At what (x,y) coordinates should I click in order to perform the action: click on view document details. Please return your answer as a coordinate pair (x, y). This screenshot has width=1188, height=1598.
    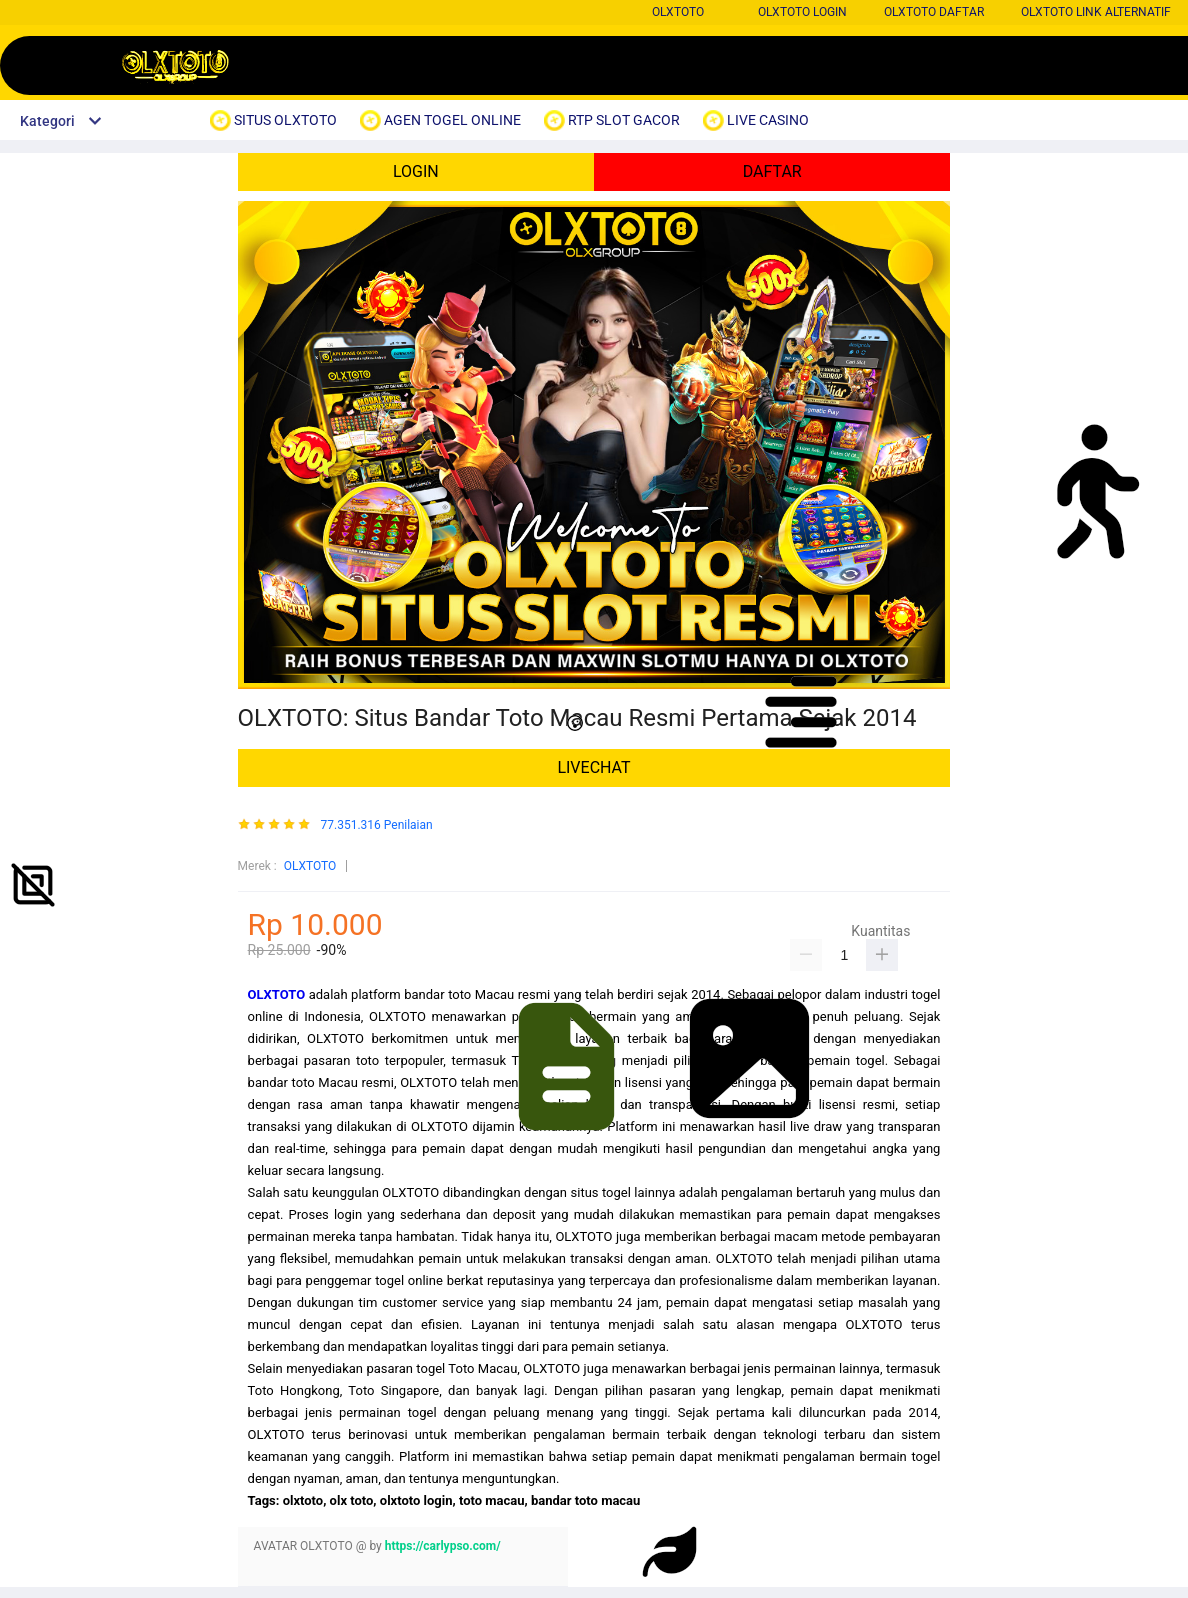
    Looking at the image, I should click on (566, 1066).